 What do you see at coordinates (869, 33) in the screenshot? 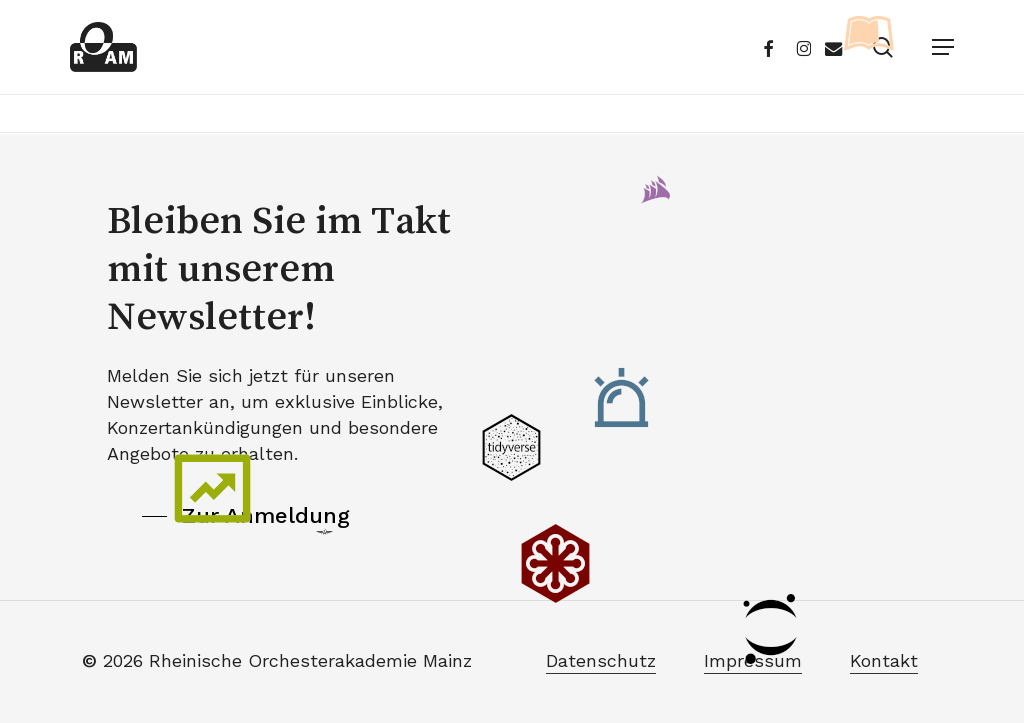
I see `visit Leanpub publishing platform` at bounding box center [869, 33].